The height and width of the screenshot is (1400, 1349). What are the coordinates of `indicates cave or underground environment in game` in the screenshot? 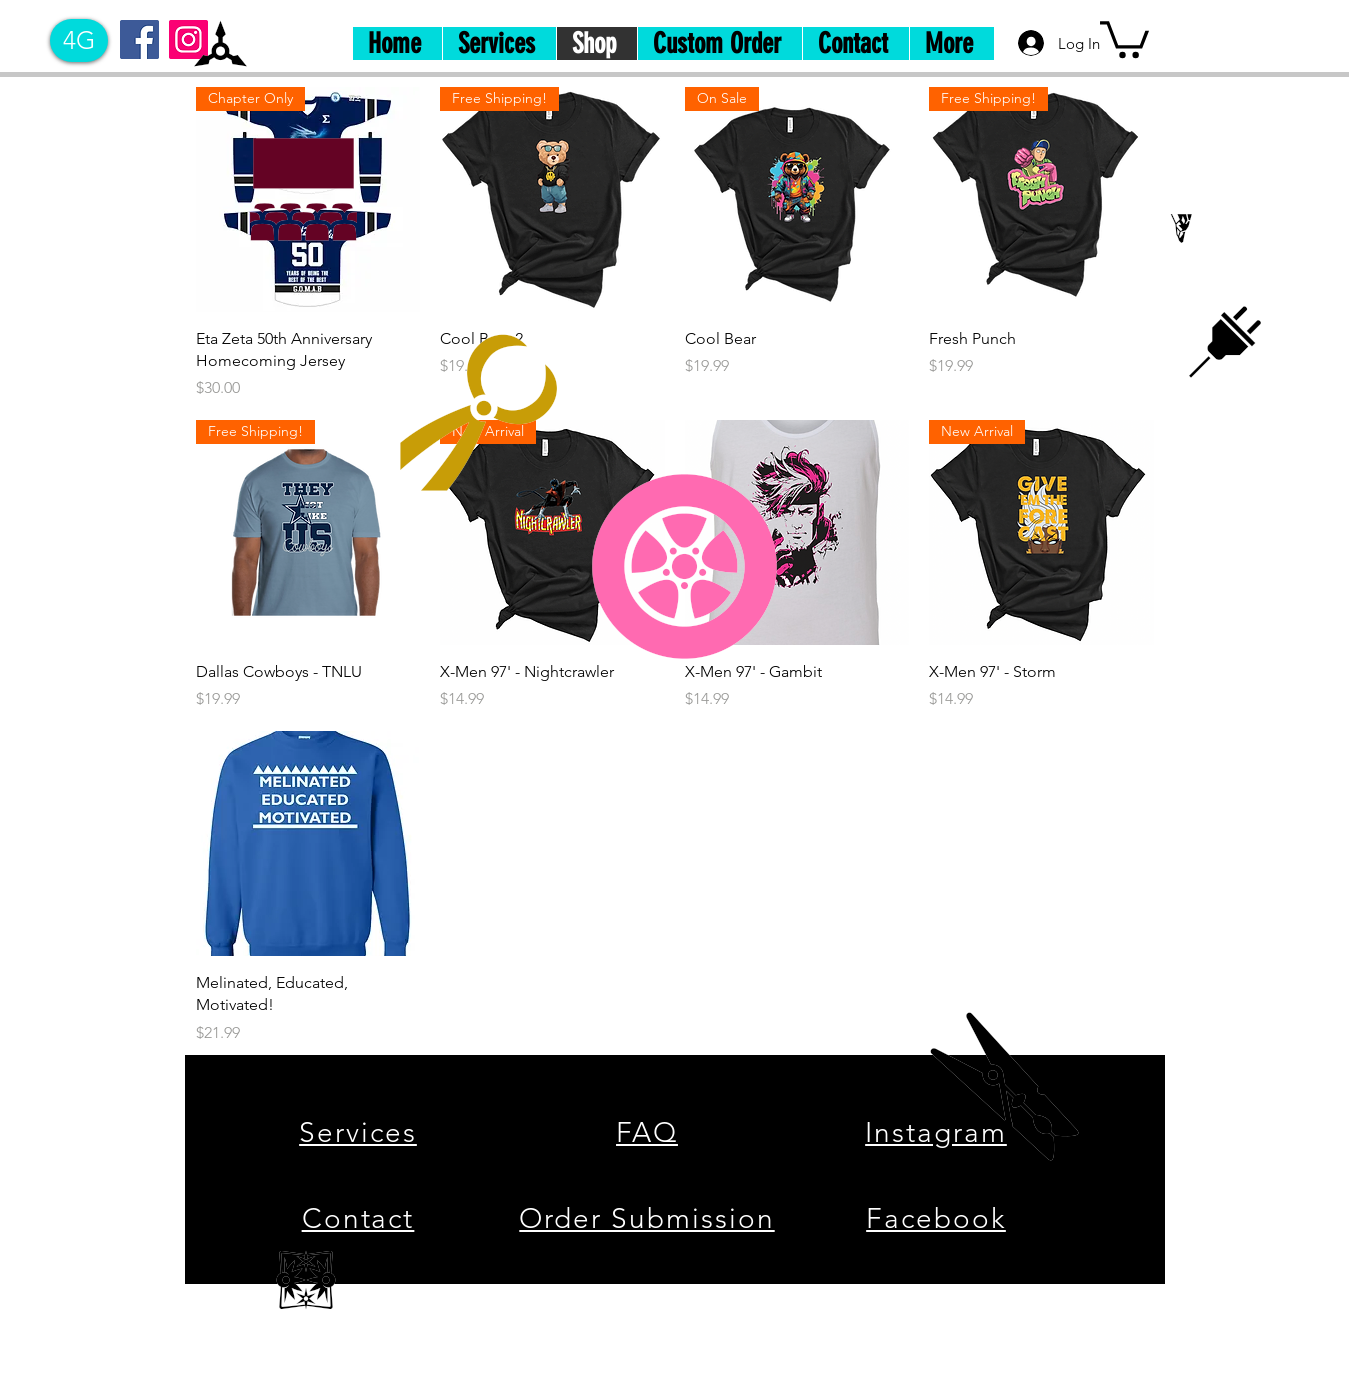 It's located at (1181, 228).